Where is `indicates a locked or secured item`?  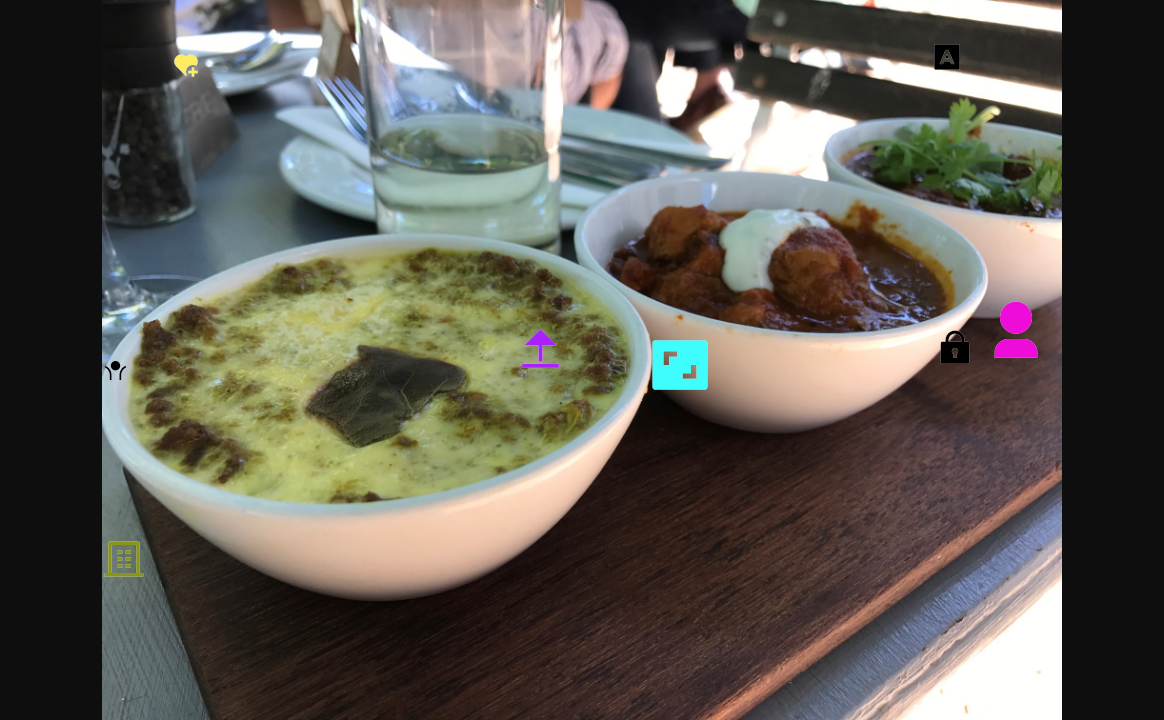
indicates a locked or secured item is located at coordinates (955, 348).